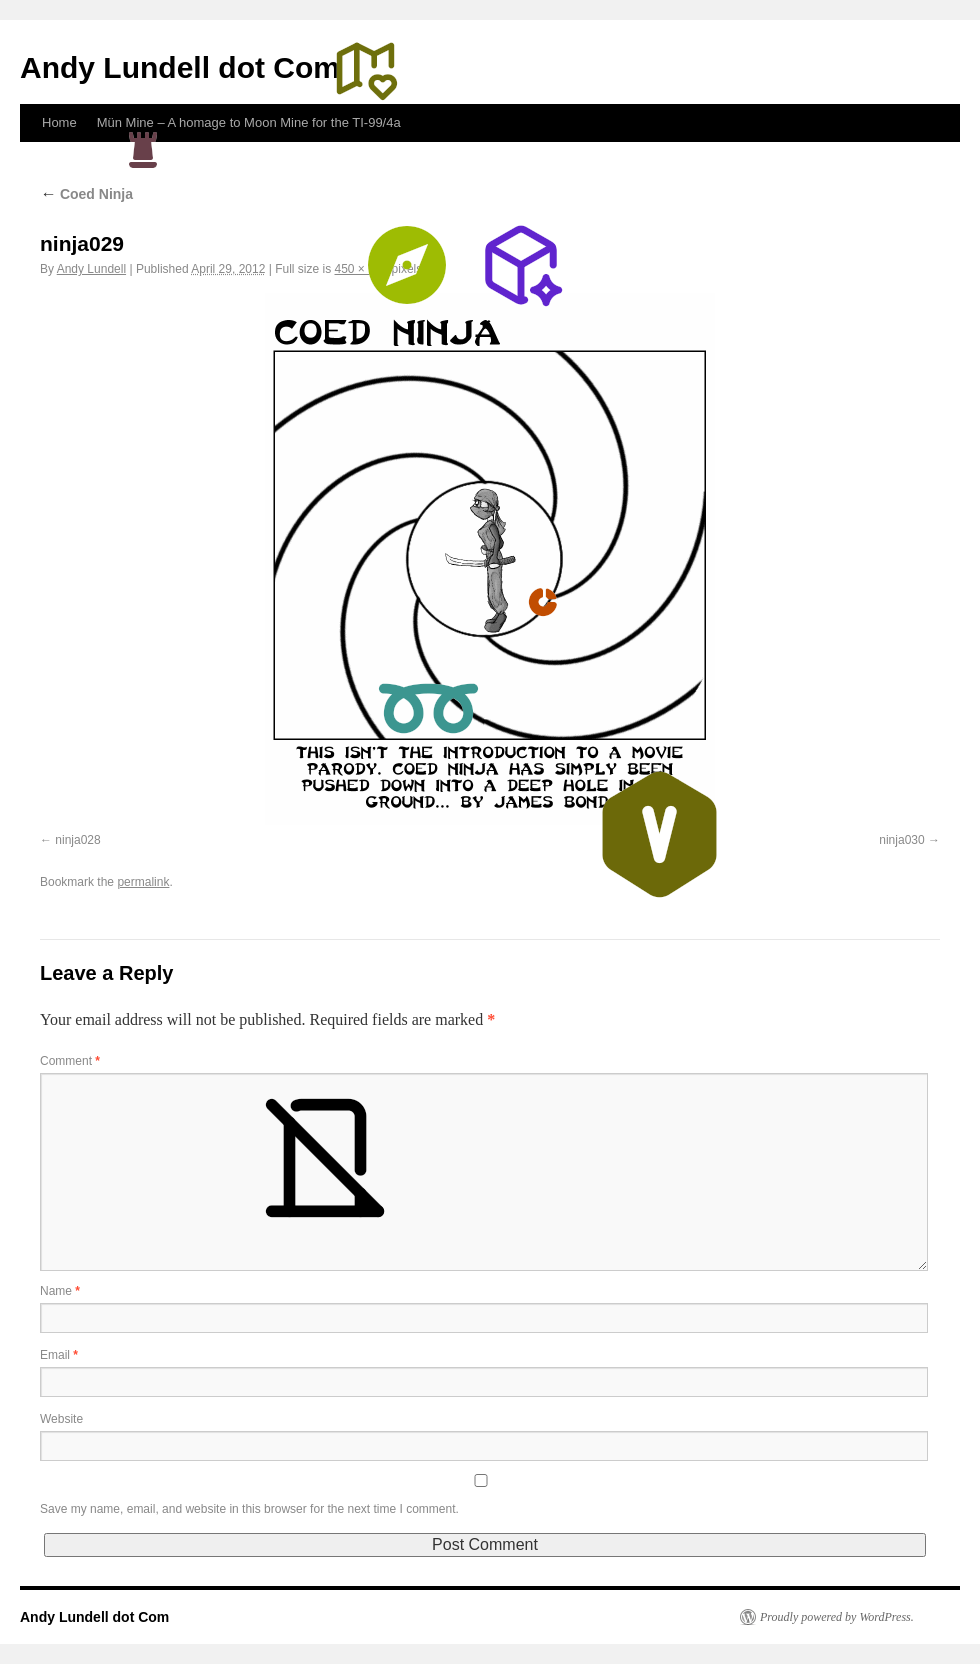  Describe the element at coordinates (428, 708) in the screenshot. I see `voicemail indicator or notification` at that location.